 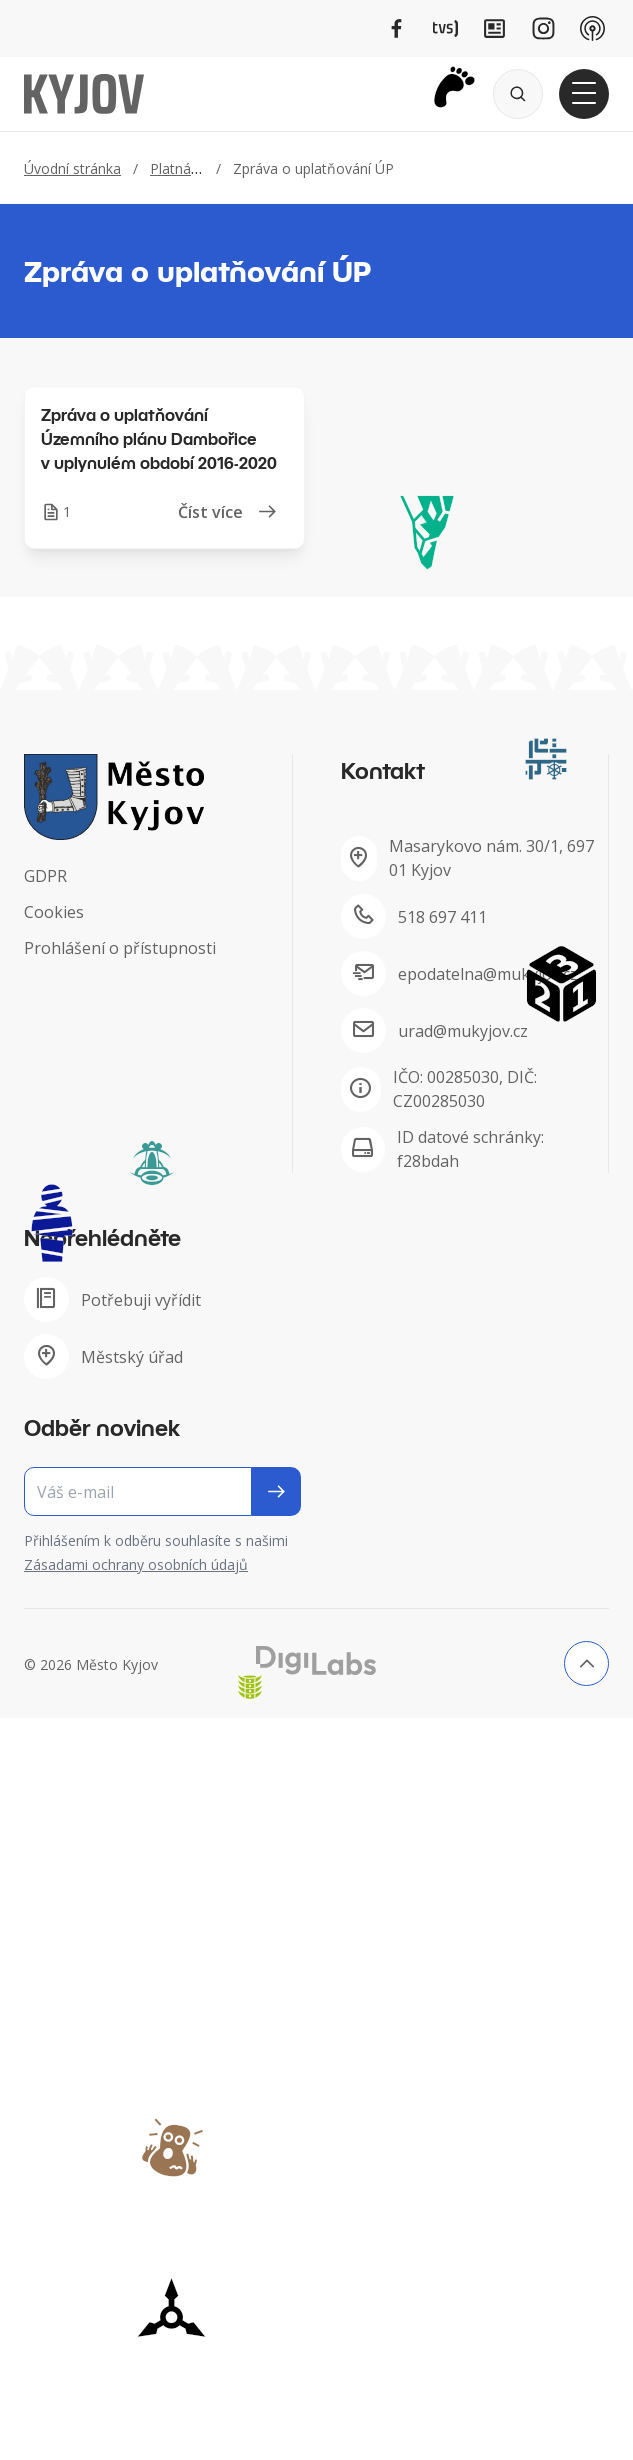 What do you see at coordinates (250, 1687) in the screenshot?
I see `server or database storage indicator` at bounding box center [250, 1687].